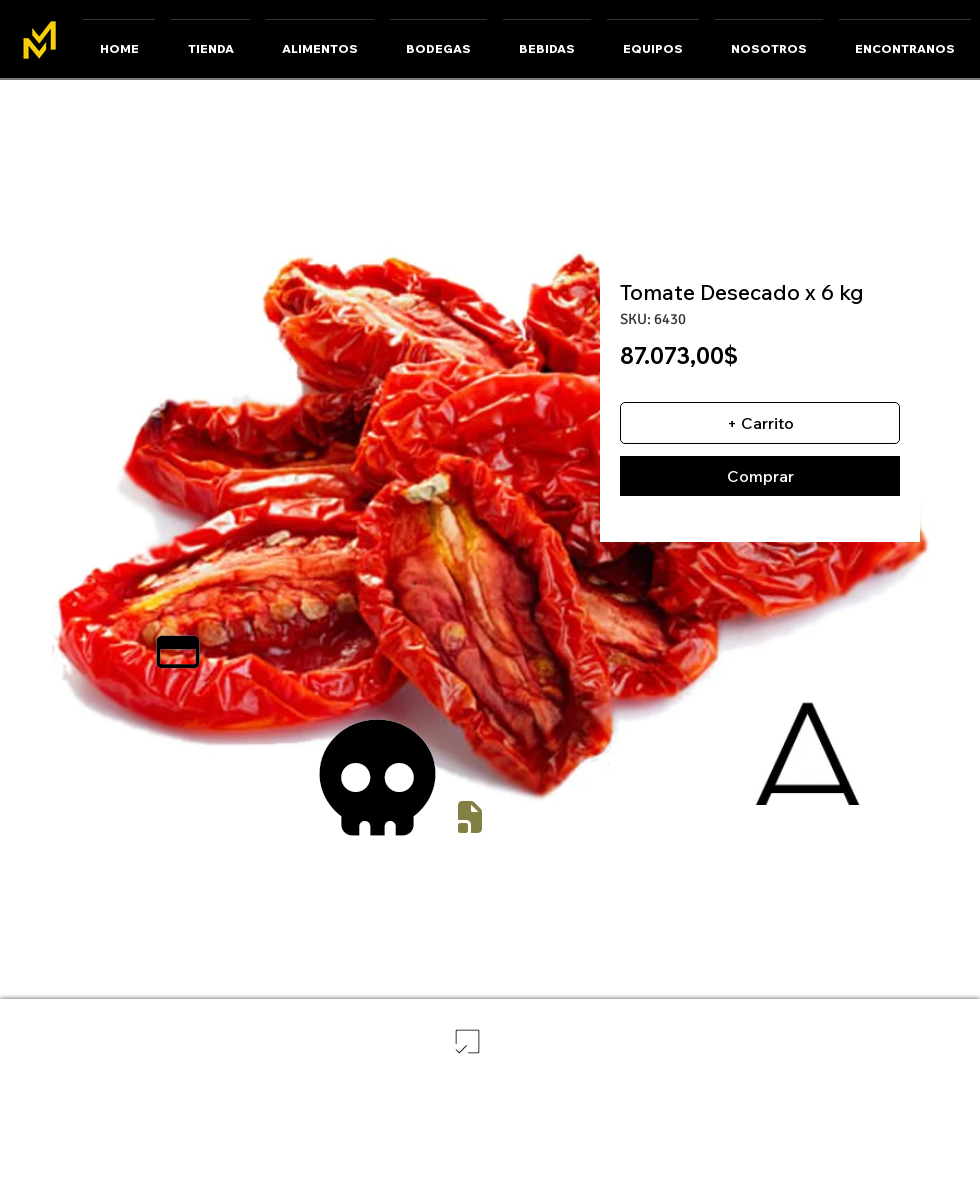 The height and width of the screenshot is (1179, 980). I want to click on indicates a partial or incomplete file, so click(470, 817).